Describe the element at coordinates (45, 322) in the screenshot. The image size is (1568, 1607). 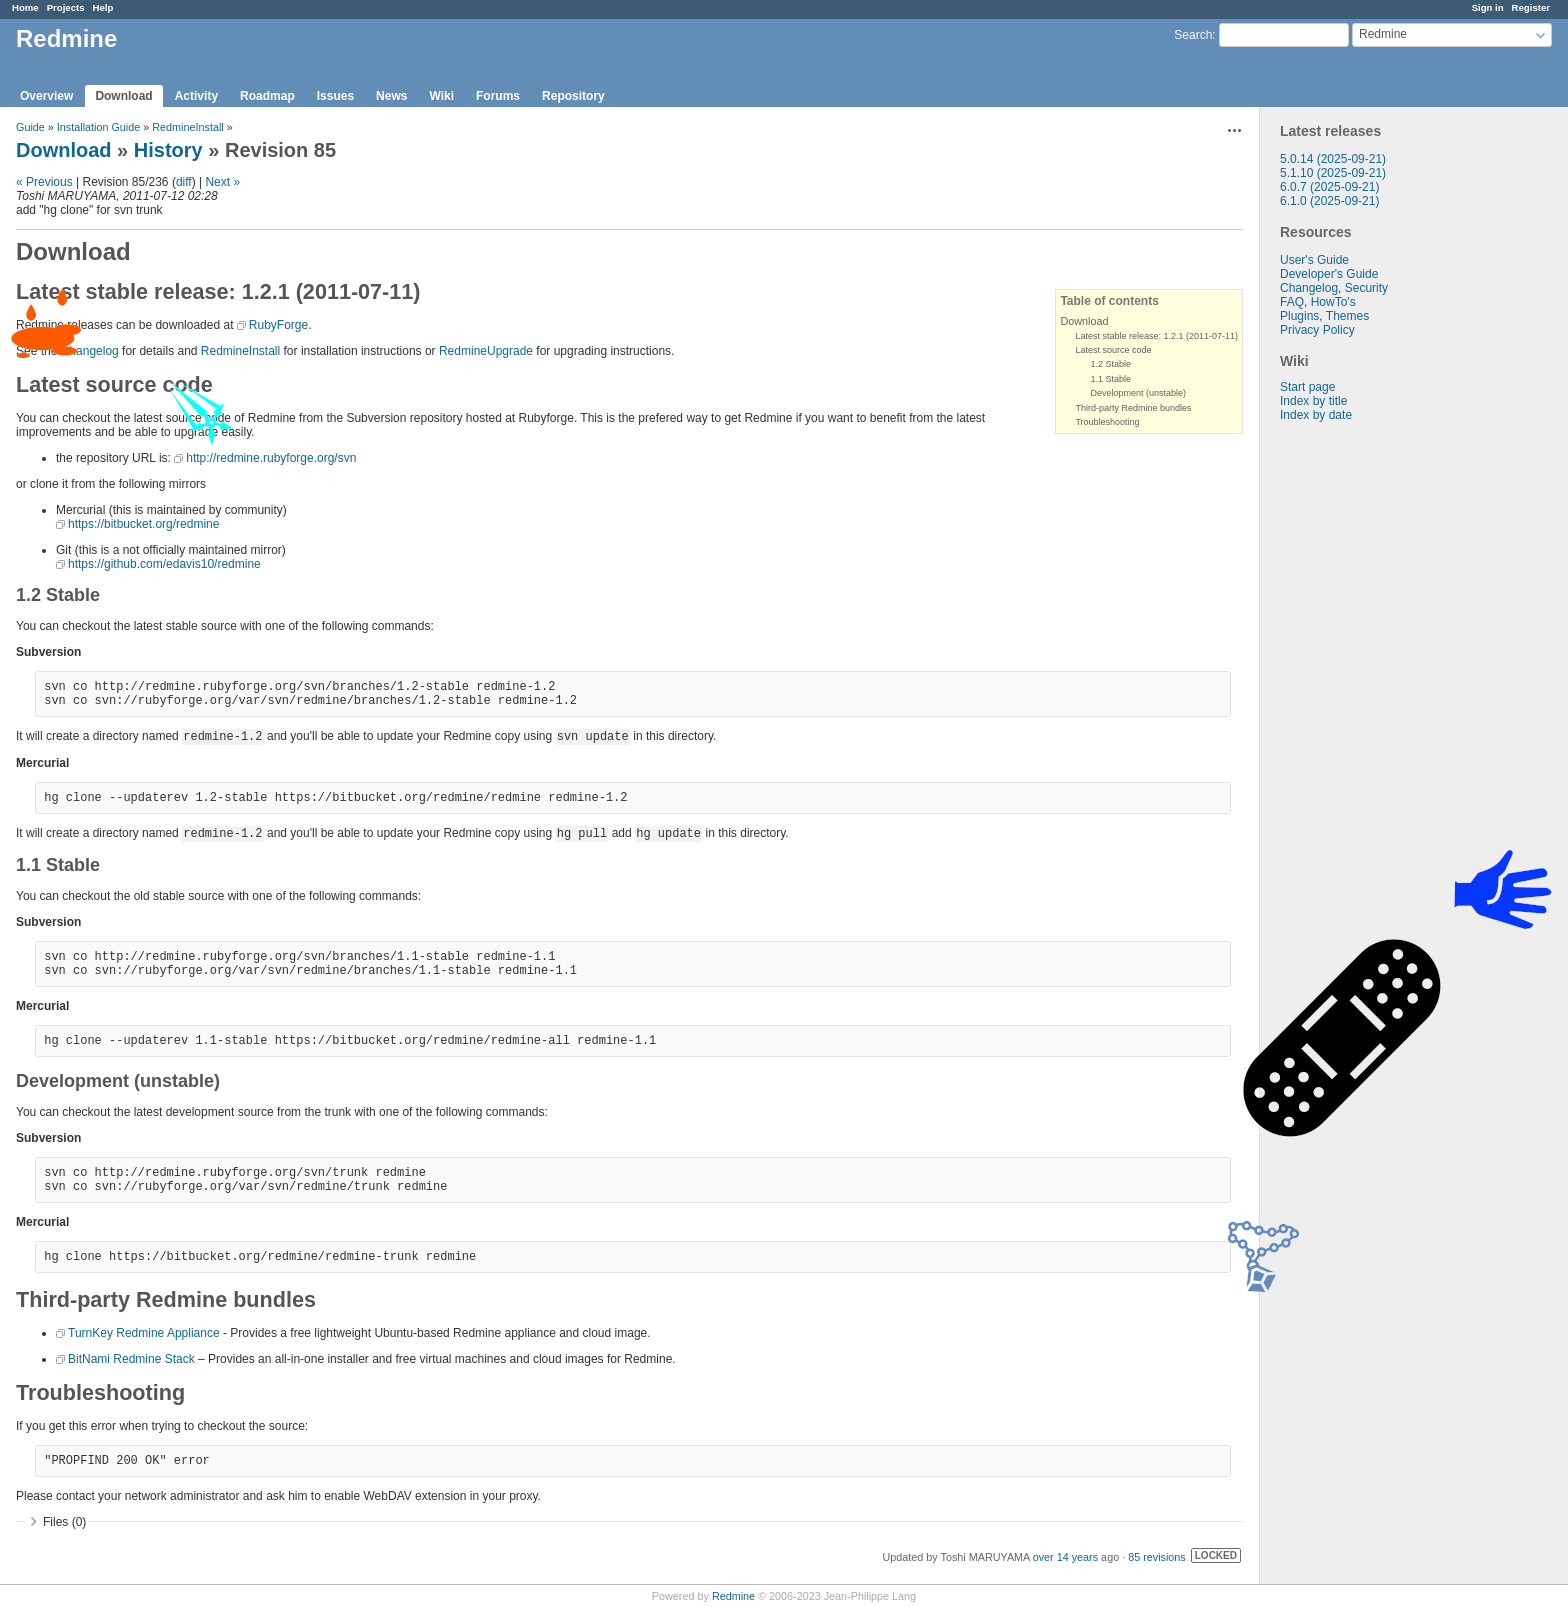
I see `indicates a water leak or fluid spill` at that location.